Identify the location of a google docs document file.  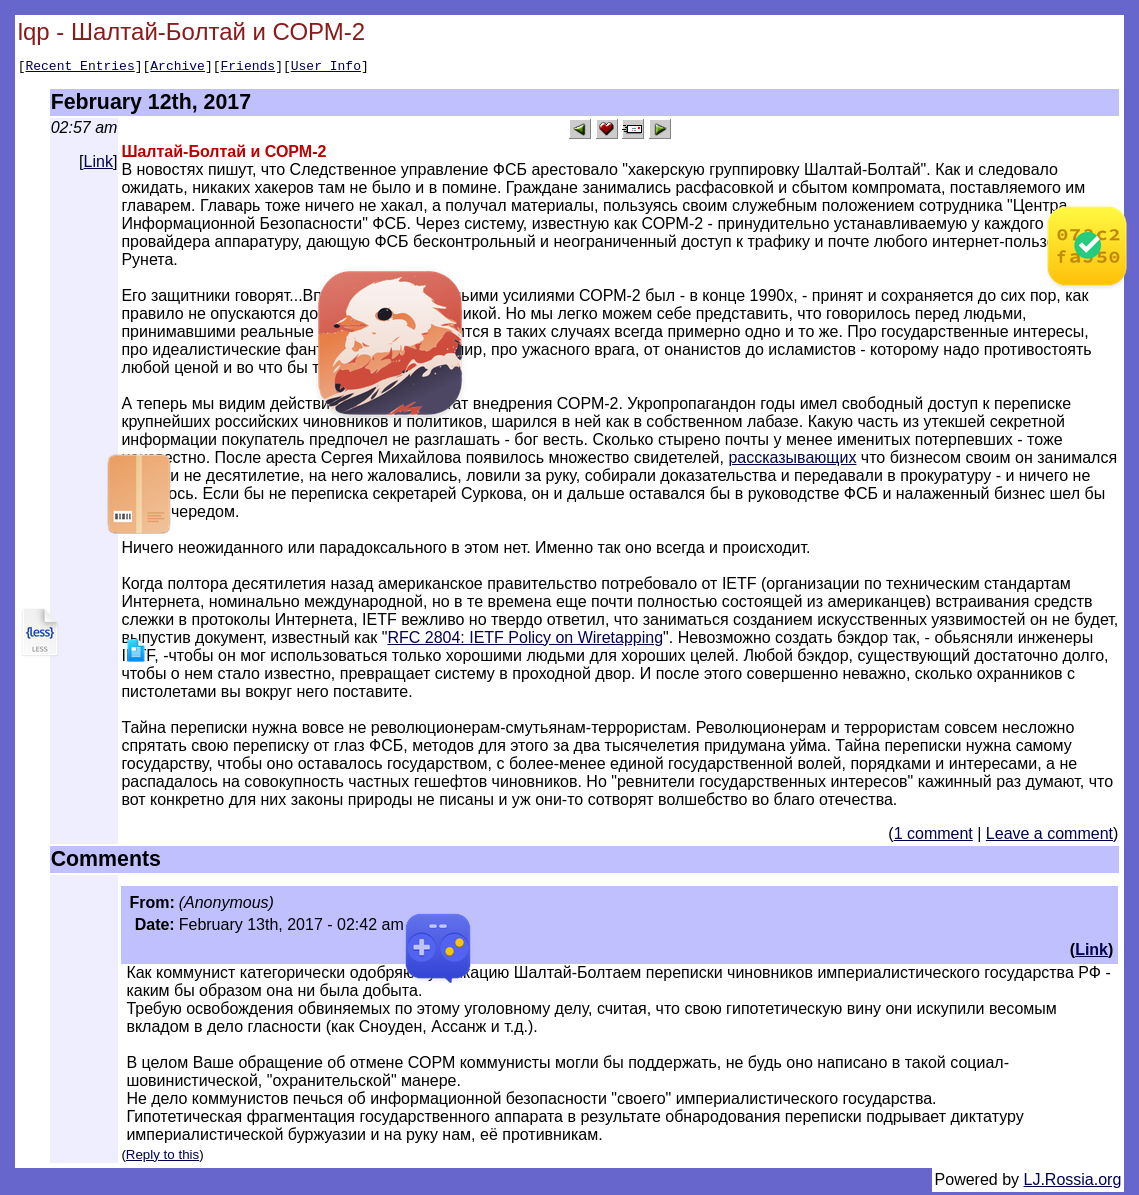
(136, 651).